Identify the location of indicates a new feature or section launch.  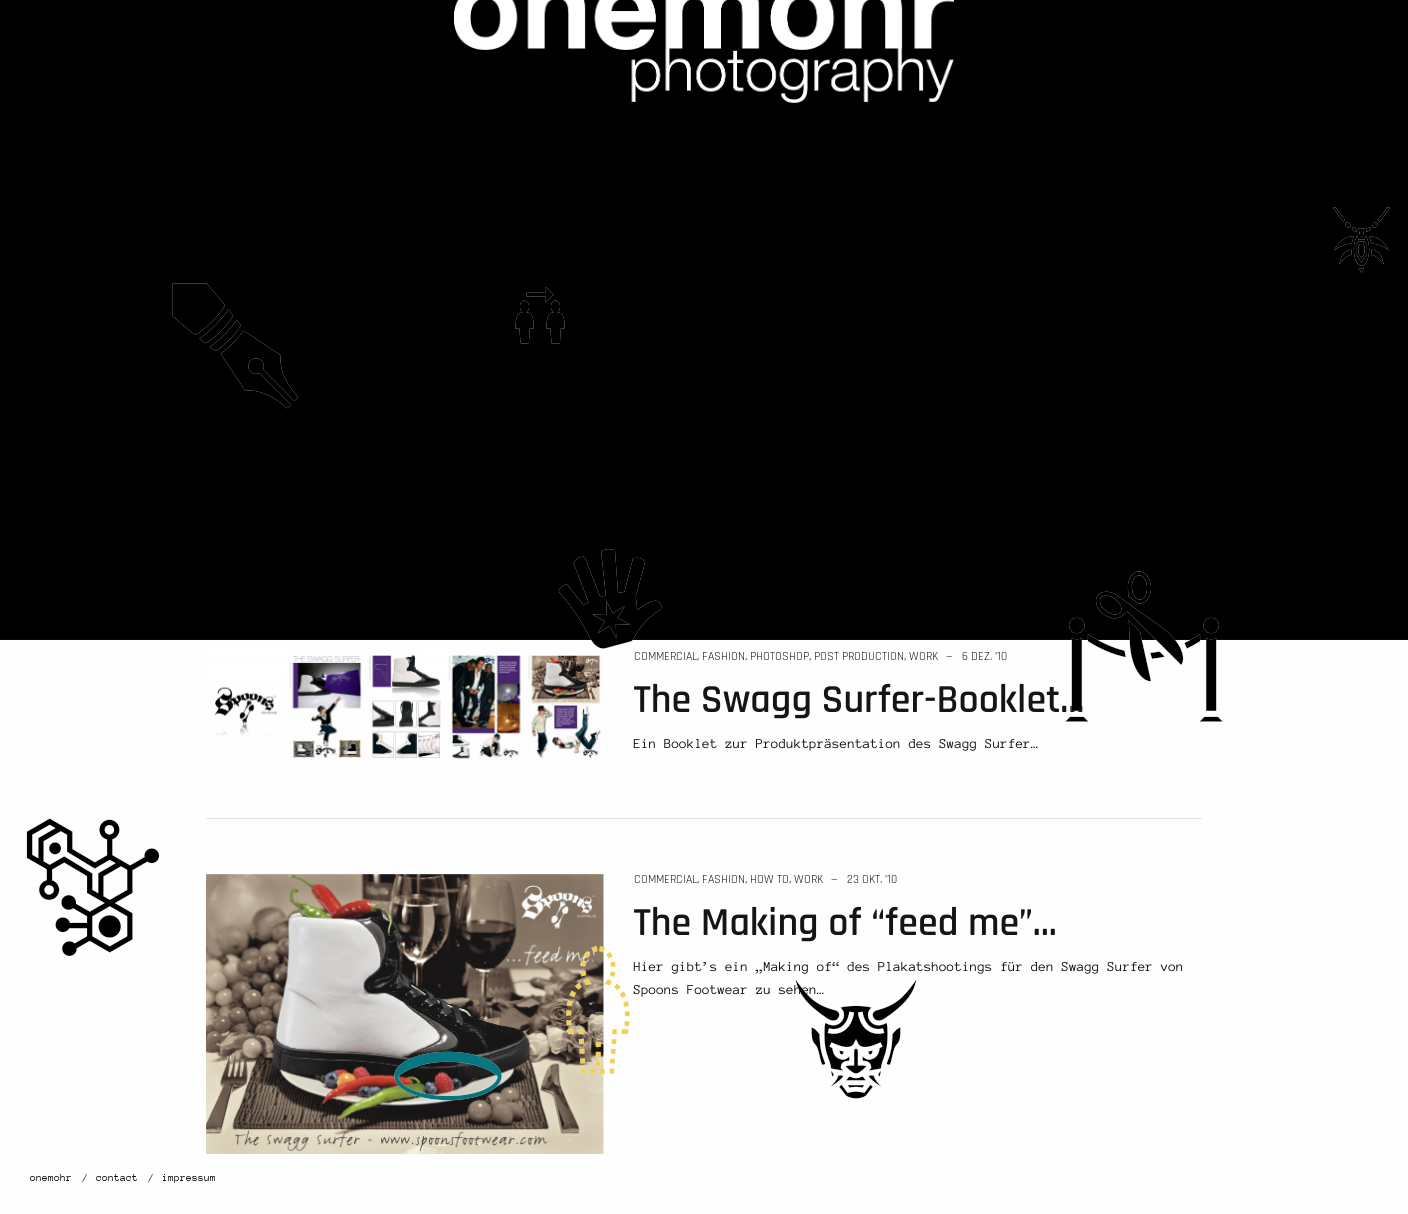
(1144, 644).